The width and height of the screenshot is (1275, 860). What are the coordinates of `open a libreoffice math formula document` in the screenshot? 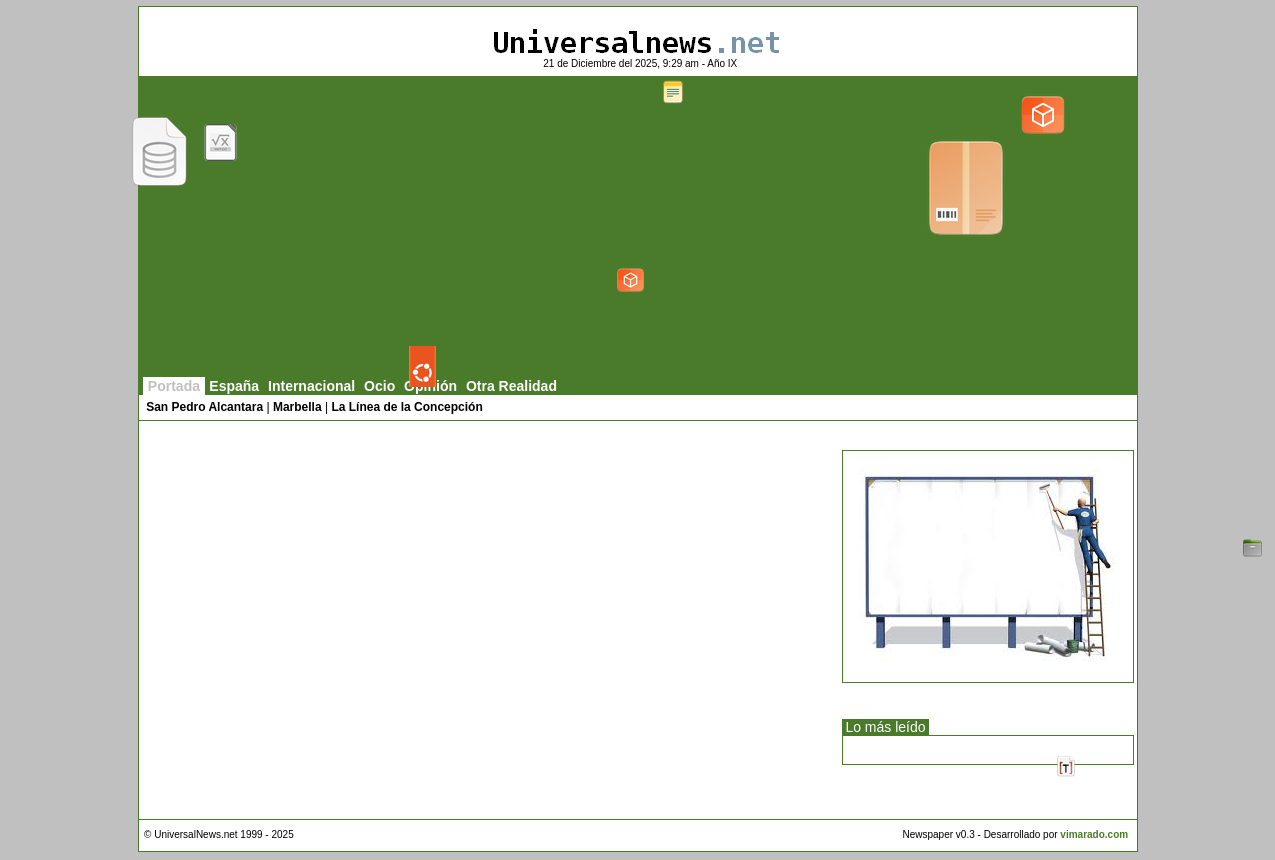 It's located at (220, 142).